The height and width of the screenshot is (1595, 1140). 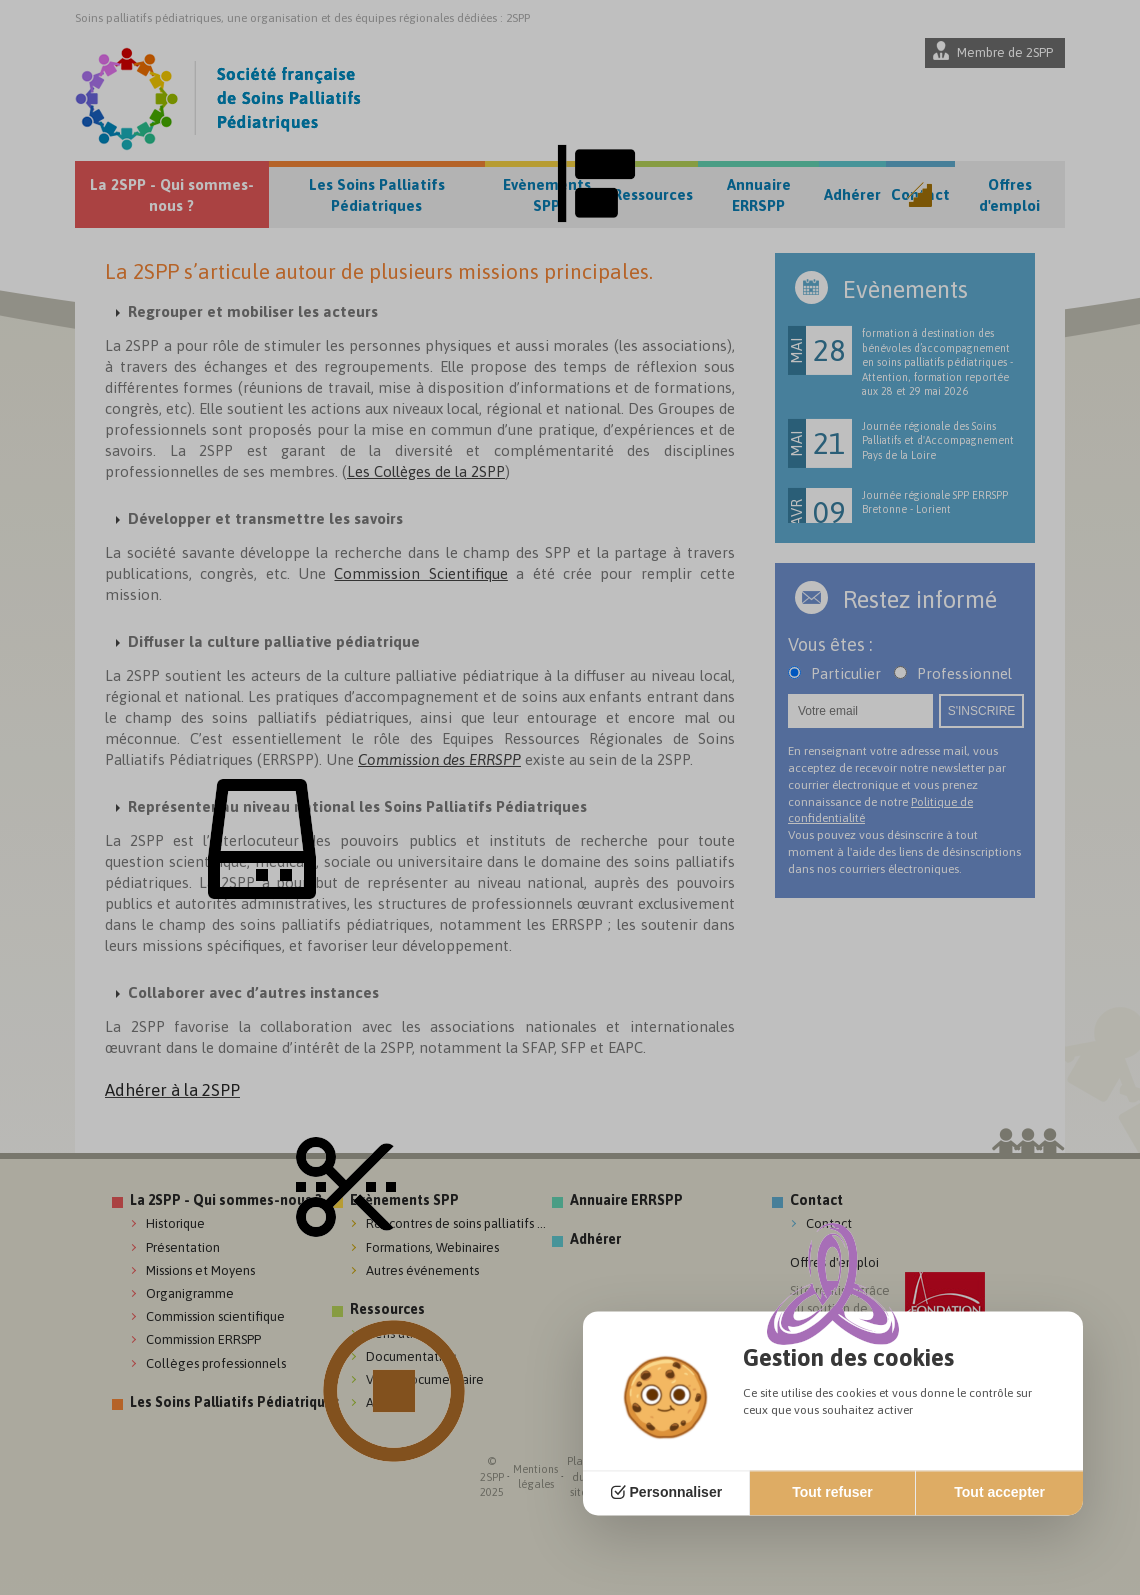 I want to click on access external storage or hard drive, so click(x=262, y=839).